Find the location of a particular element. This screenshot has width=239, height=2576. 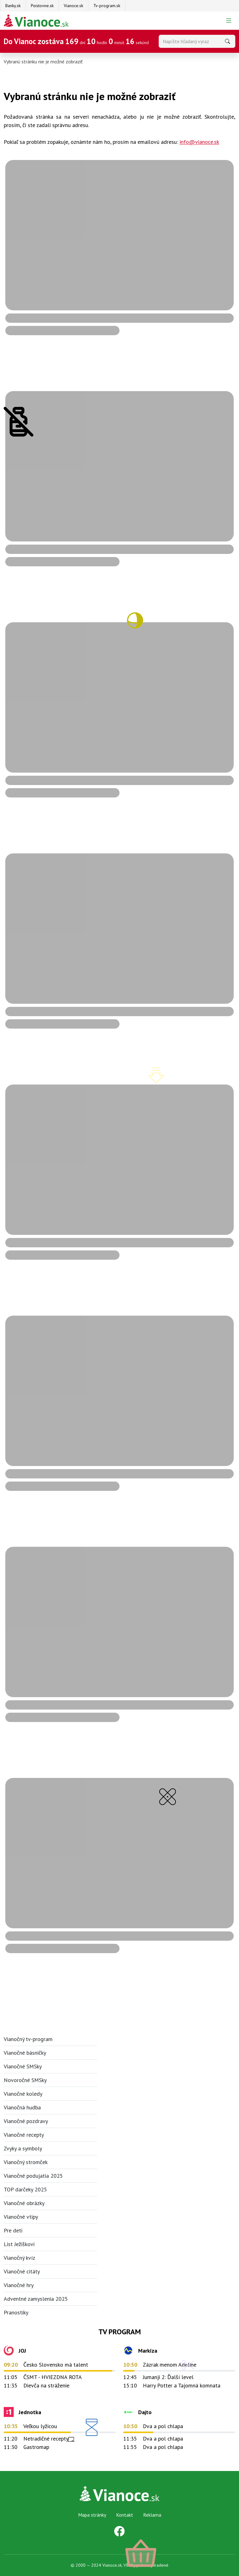

cut selected content is located at coordinates (188, 2365).